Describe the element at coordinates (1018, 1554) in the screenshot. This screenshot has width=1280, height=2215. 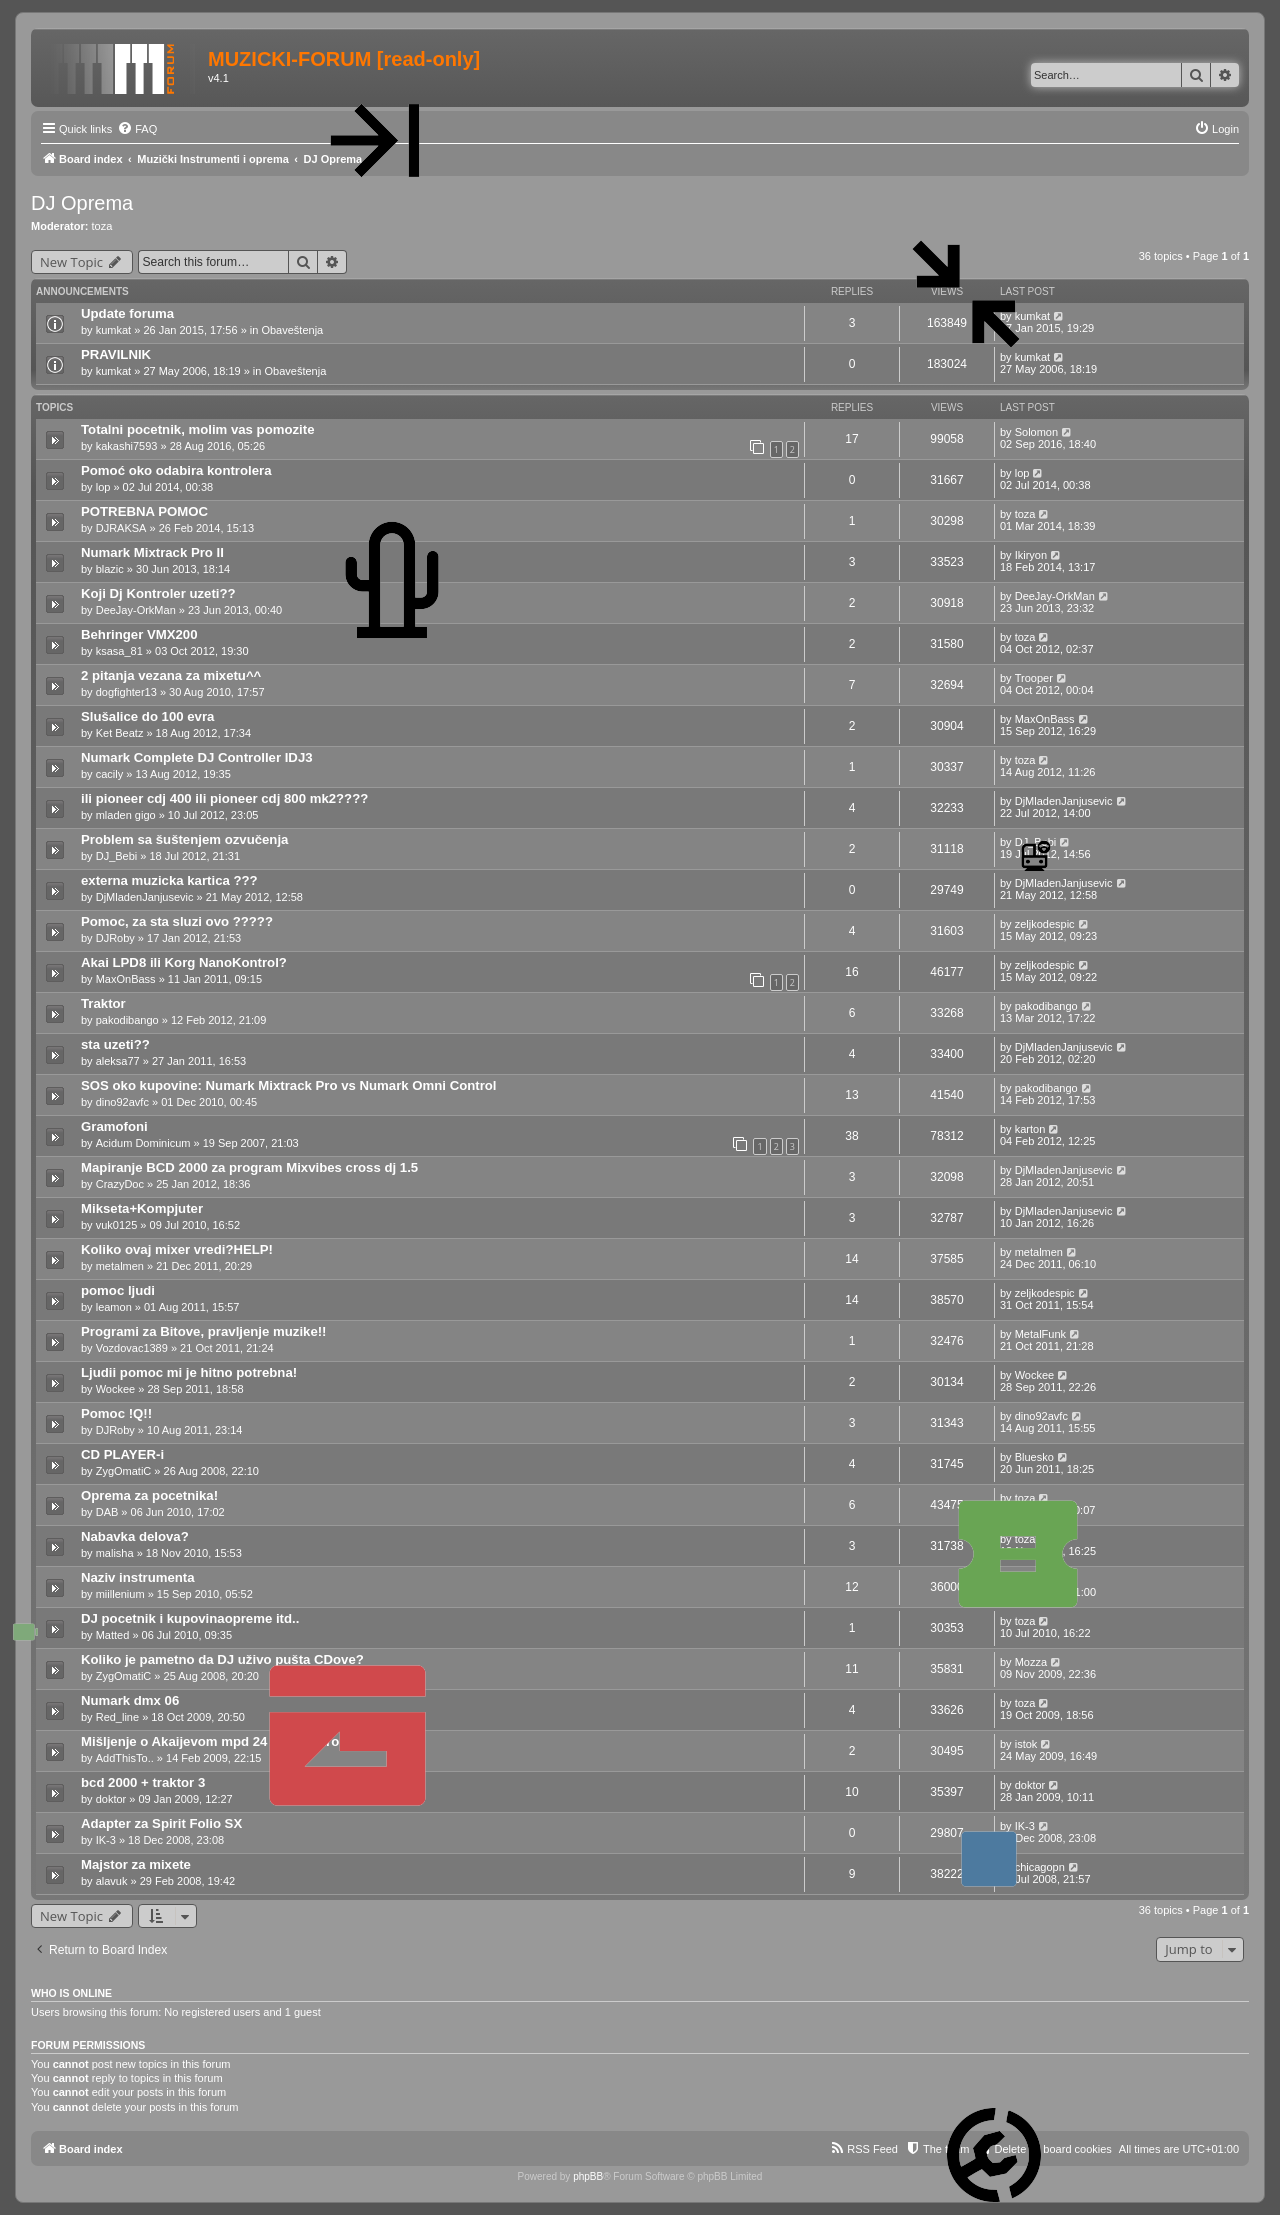
I see `view available coupons or discounts` at that location.